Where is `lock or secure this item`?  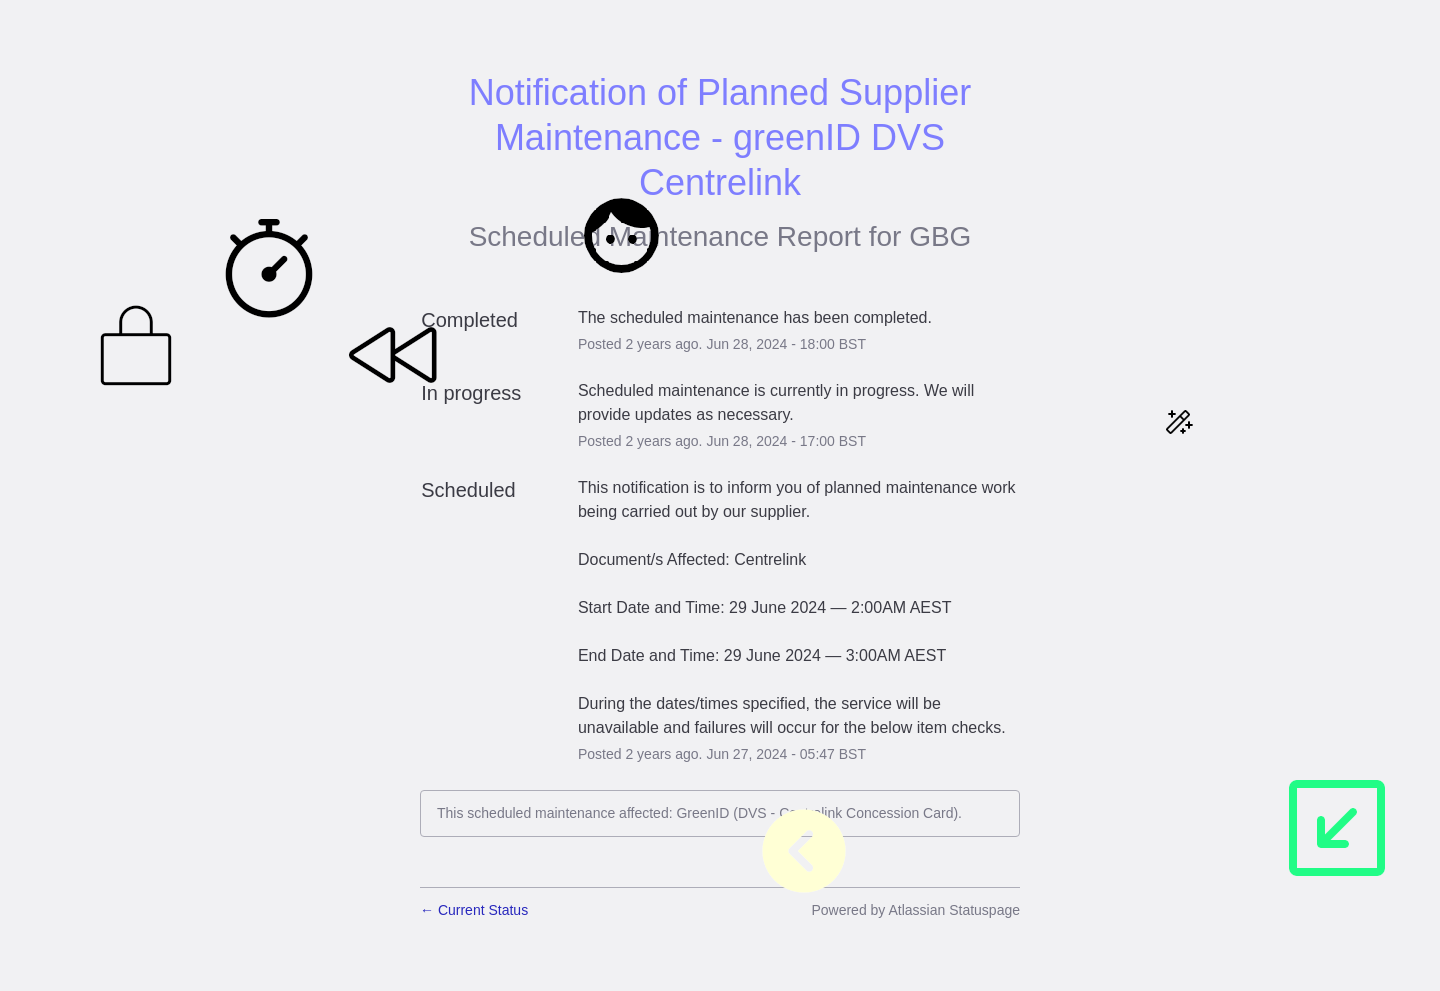 lock or secure this item is located at coordinates (136, 350).